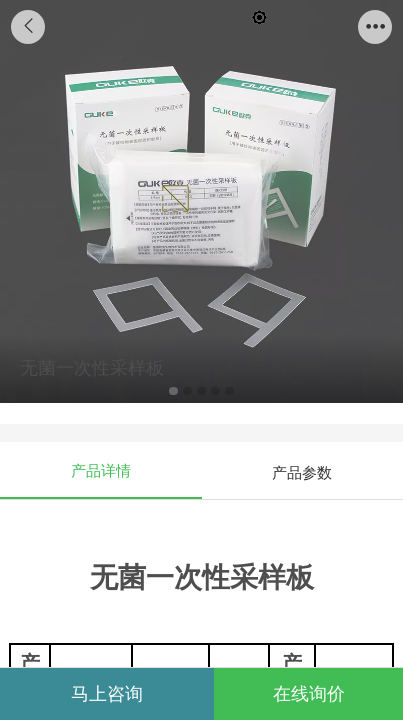  Describe the element at coordinates (259, 17) in the screenshot. I see `increase screen brightness` at that location.